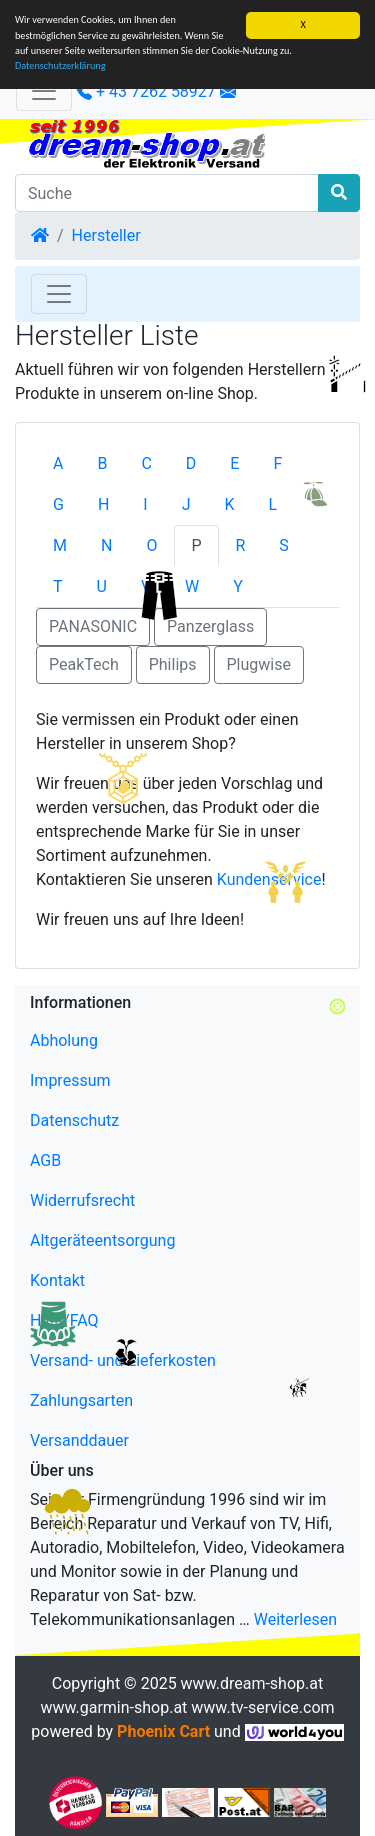 The height and width of the screenshot is (1836, 375). I want to click on select knight or cavalry unit in a strategy game, so click(299, 1387).